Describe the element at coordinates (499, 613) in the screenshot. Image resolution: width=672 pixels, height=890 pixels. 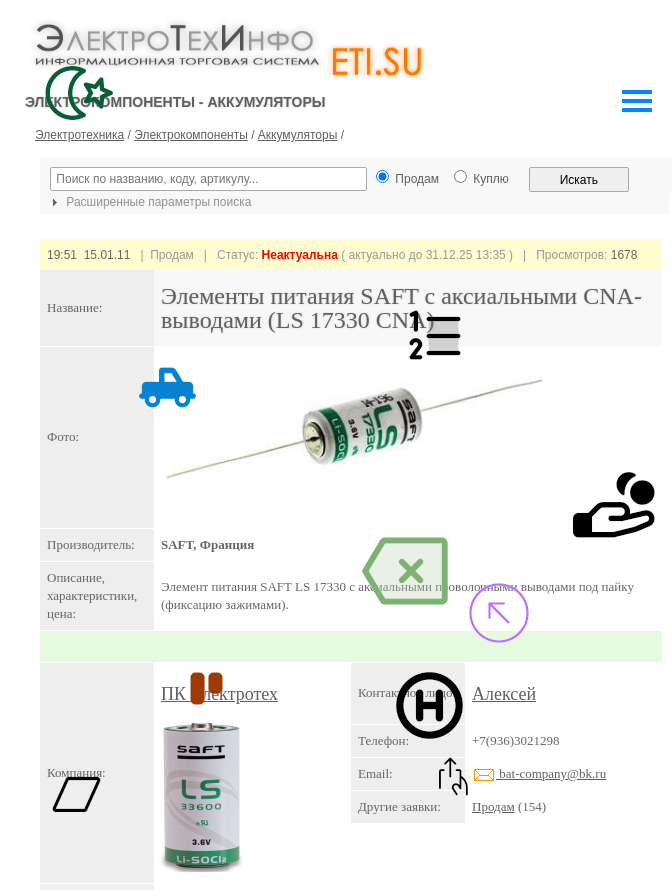
I see `navigate back to previous screen` at that location.